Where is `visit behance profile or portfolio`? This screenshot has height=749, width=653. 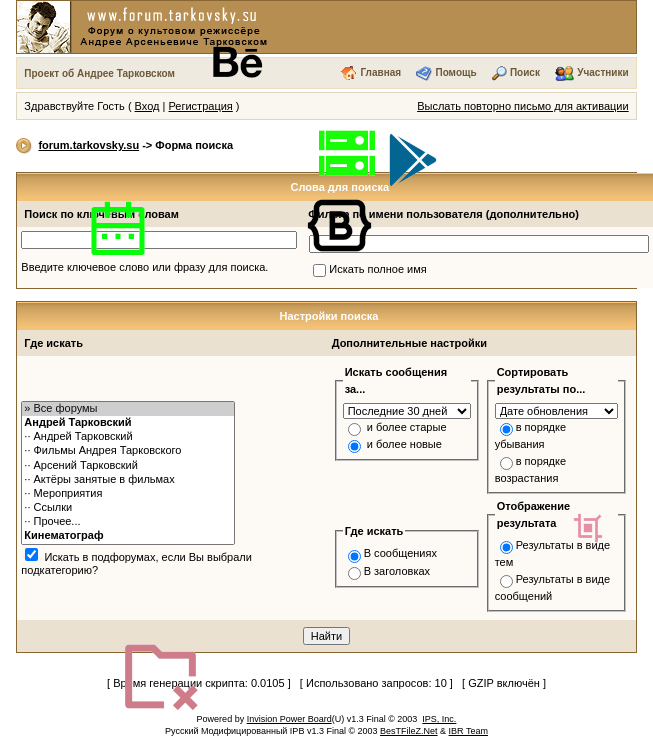 visit behance profile or portfolio is located at coordinates (237, 61).